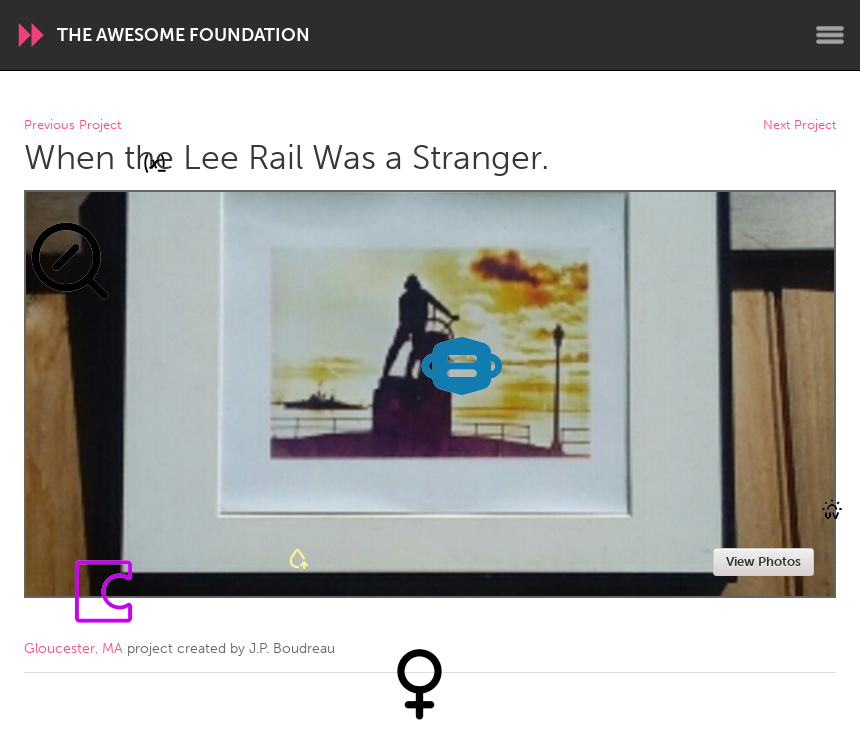 Image resolution: width=860 pixels, height=751 pixels. I want to click on view current UV index level, so click(832, 509).